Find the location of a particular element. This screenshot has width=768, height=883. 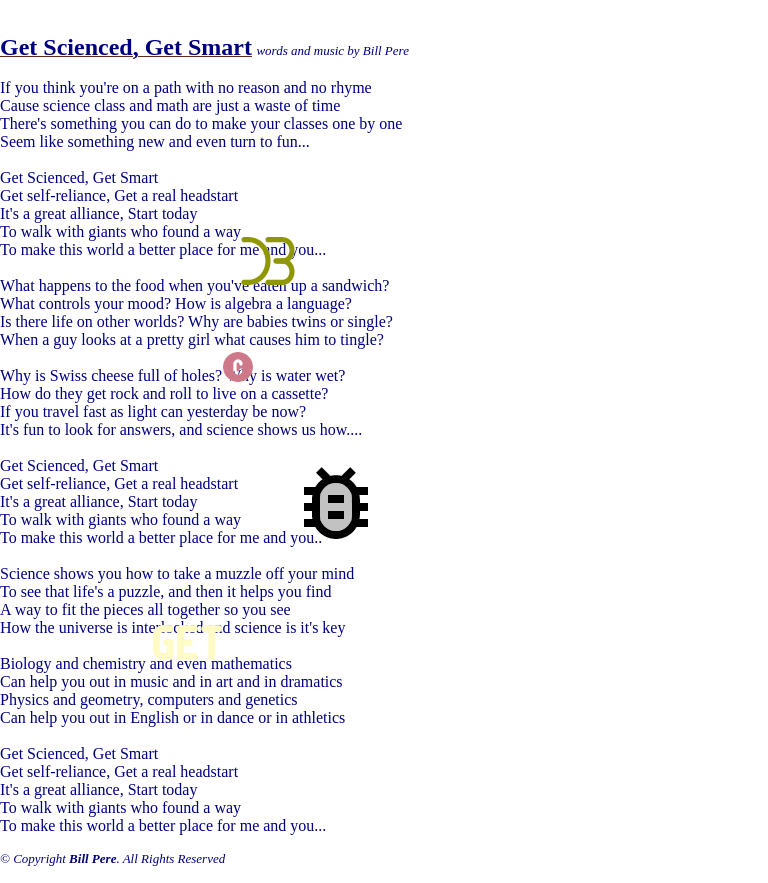

indicates an HTTP GET request method is located at coordinates (187, 642).